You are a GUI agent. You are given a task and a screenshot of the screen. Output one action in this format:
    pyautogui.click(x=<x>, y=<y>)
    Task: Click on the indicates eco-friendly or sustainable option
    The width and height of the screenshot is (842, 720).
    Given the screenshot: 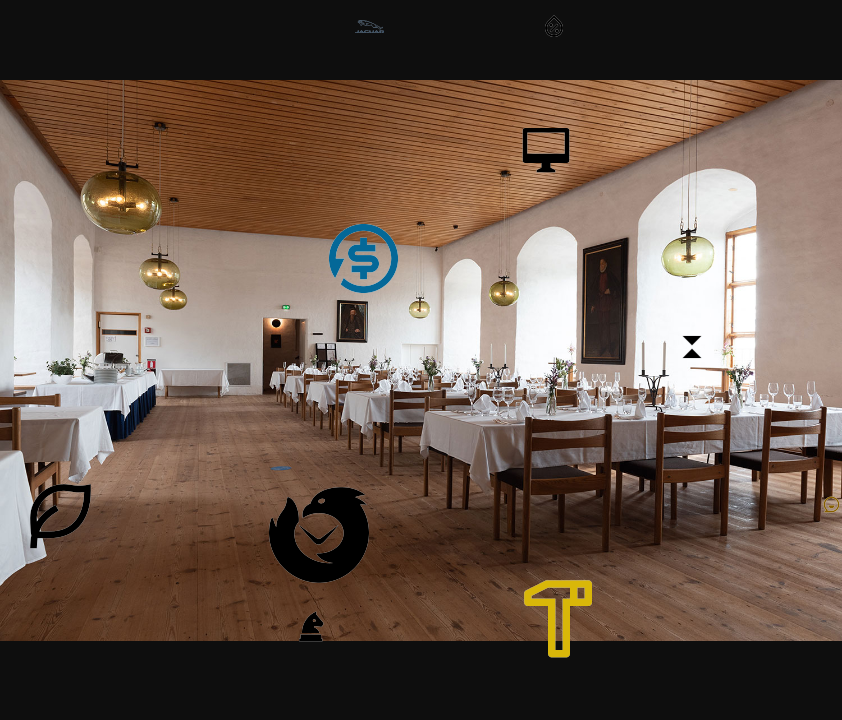 What is the action you would take?
    pyautogui.click(x=60, y=514)
    